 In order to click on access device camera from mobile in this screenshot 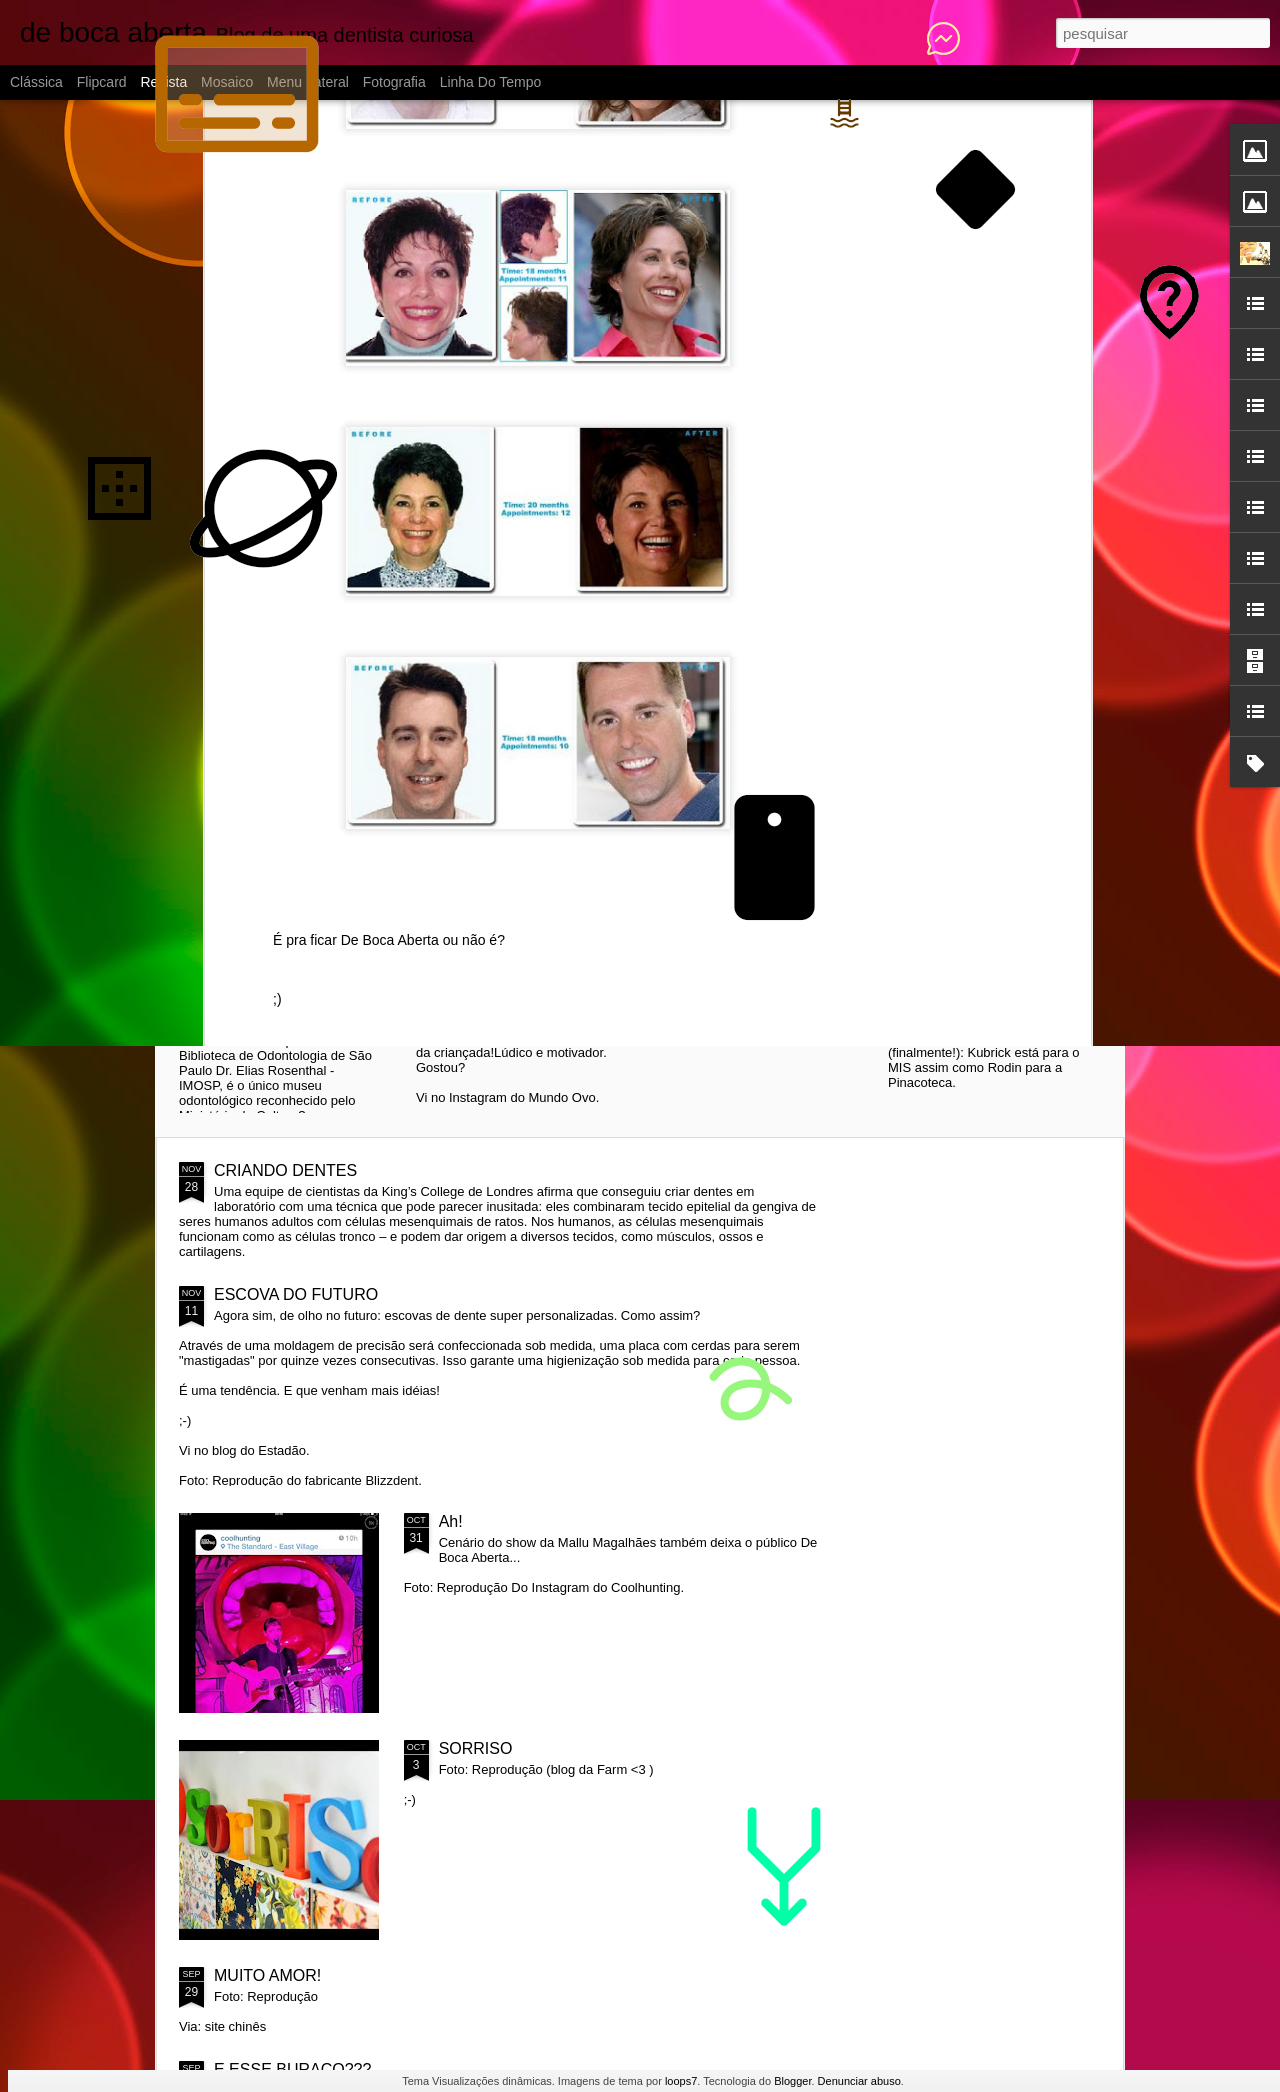, I will do `click(774, 857)`.